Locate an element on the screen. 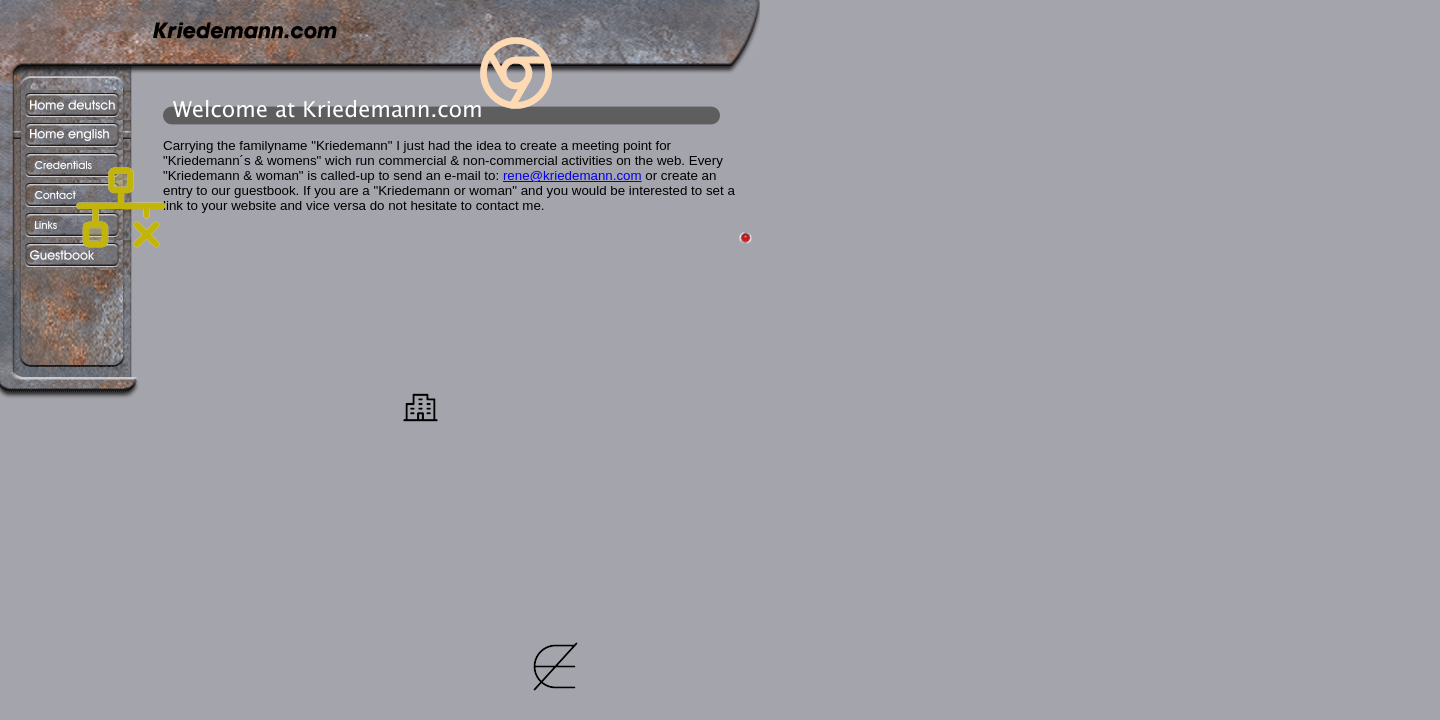 The height and width of the screenshot is (720, 1440). open Google Chrome browser is located at coordinates (516, 73).